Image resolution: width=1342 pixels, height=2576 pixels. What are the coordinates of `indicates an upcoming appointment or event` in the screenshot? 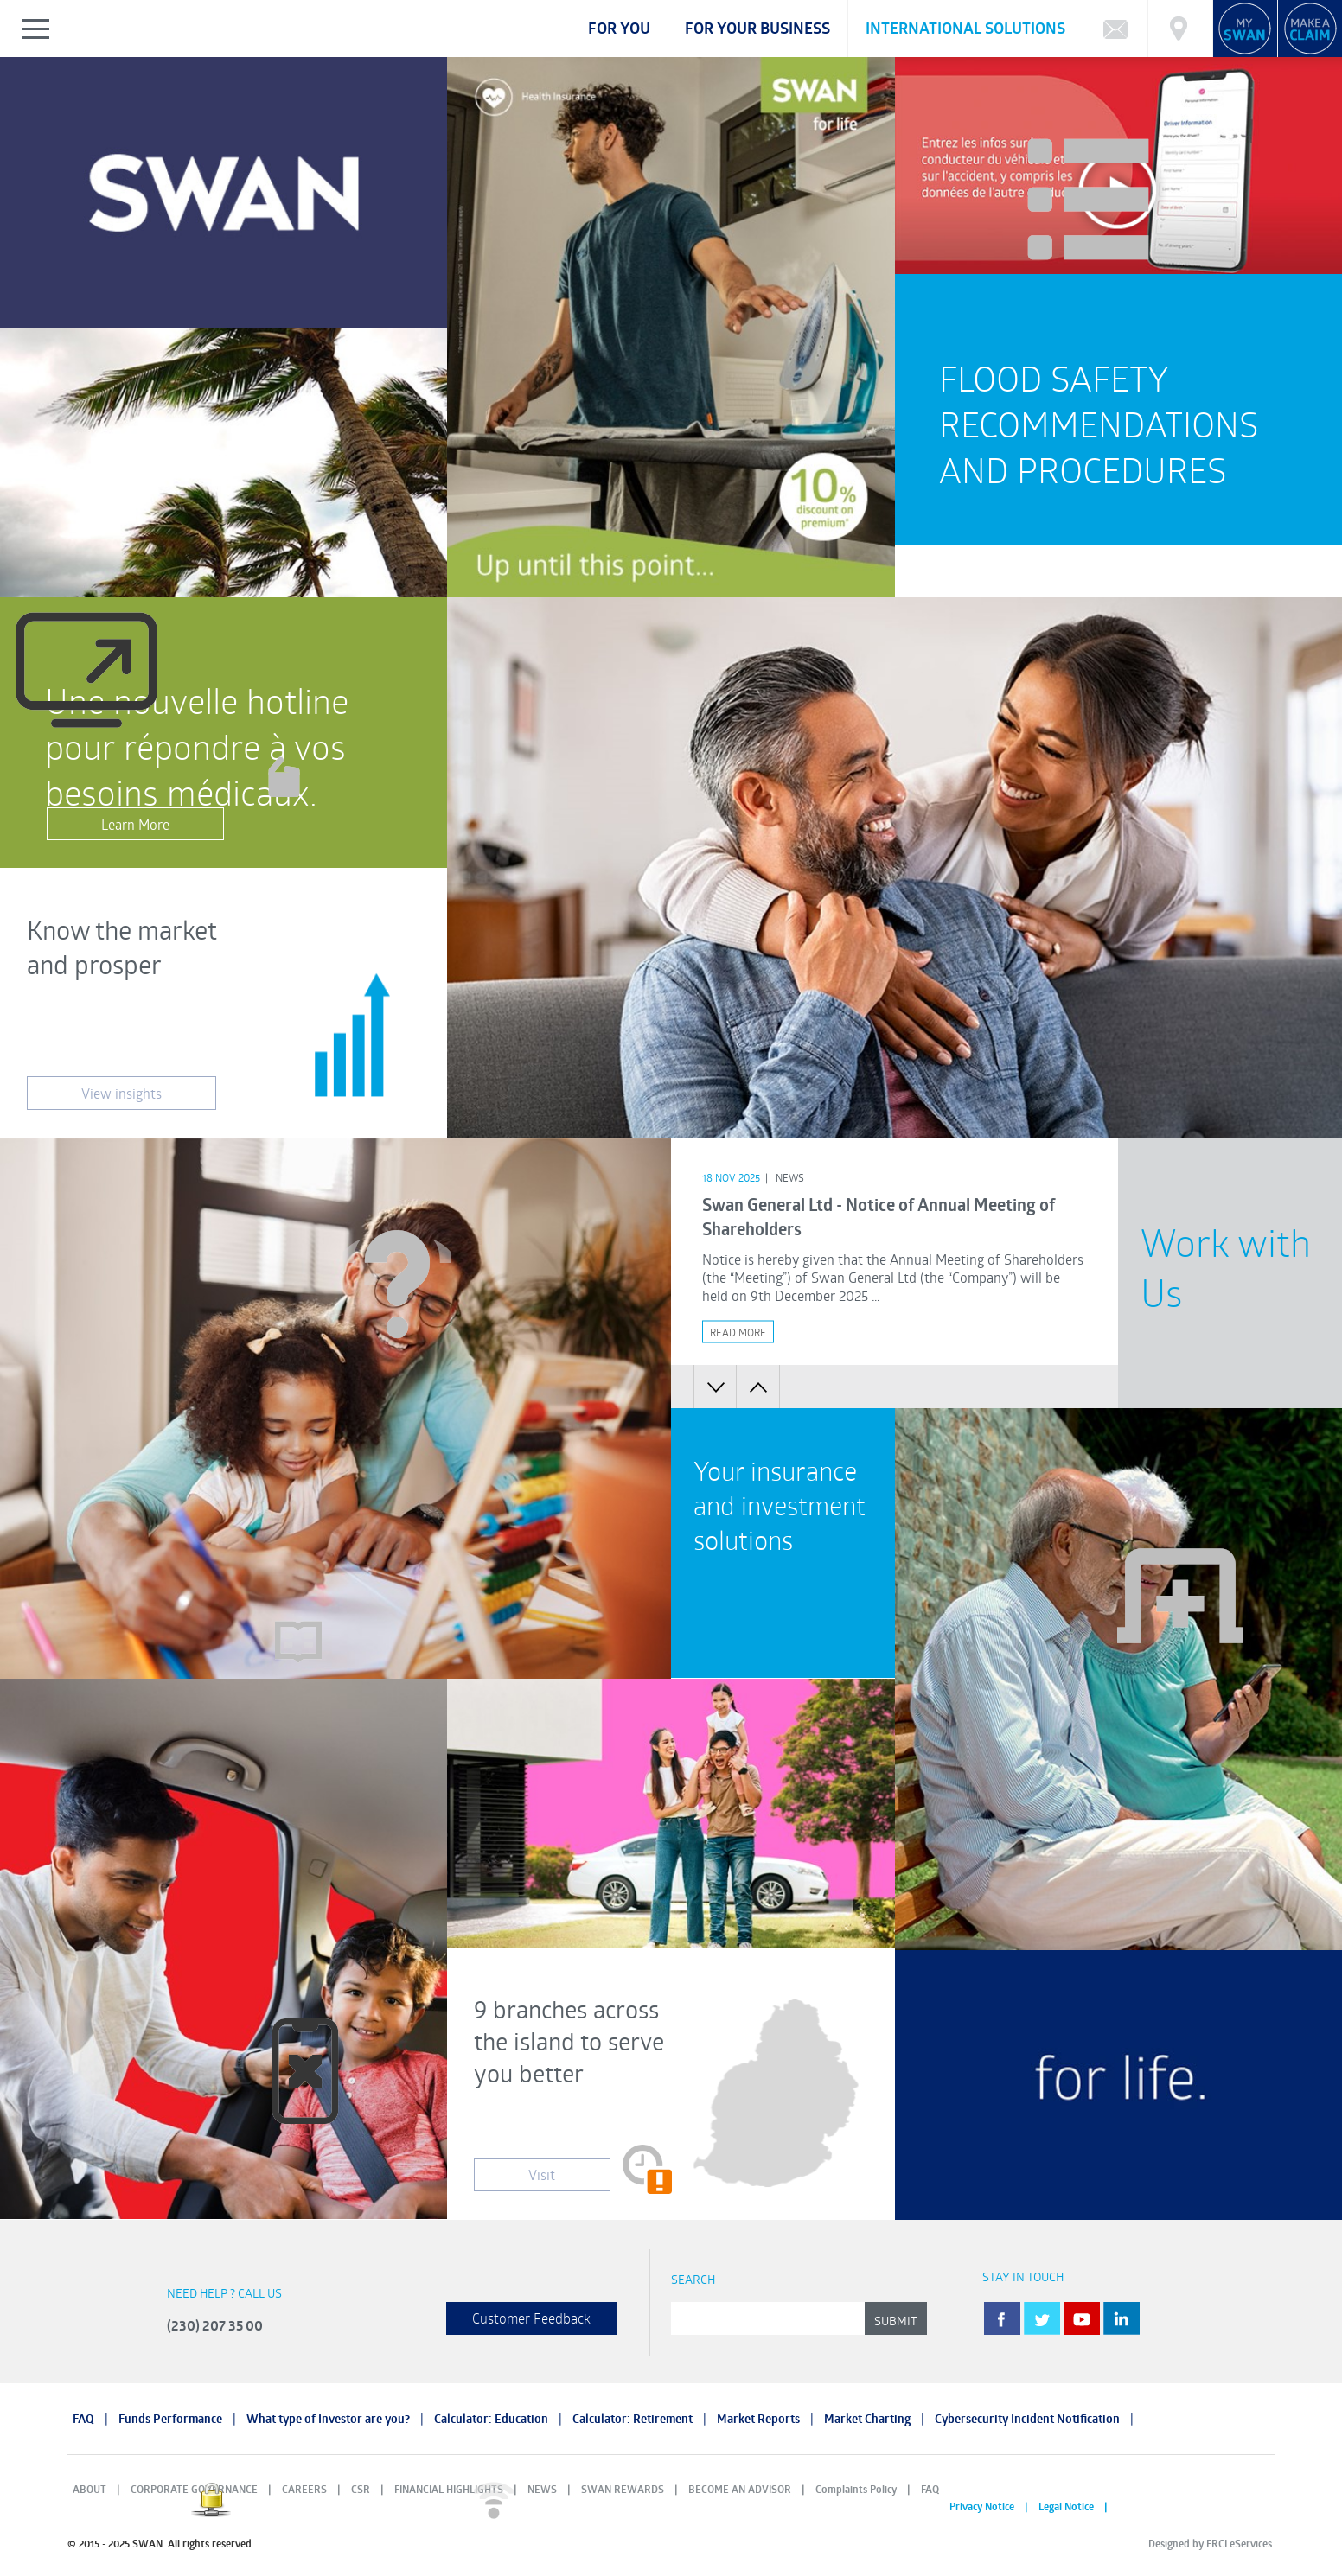 It's located at (647, 2169).